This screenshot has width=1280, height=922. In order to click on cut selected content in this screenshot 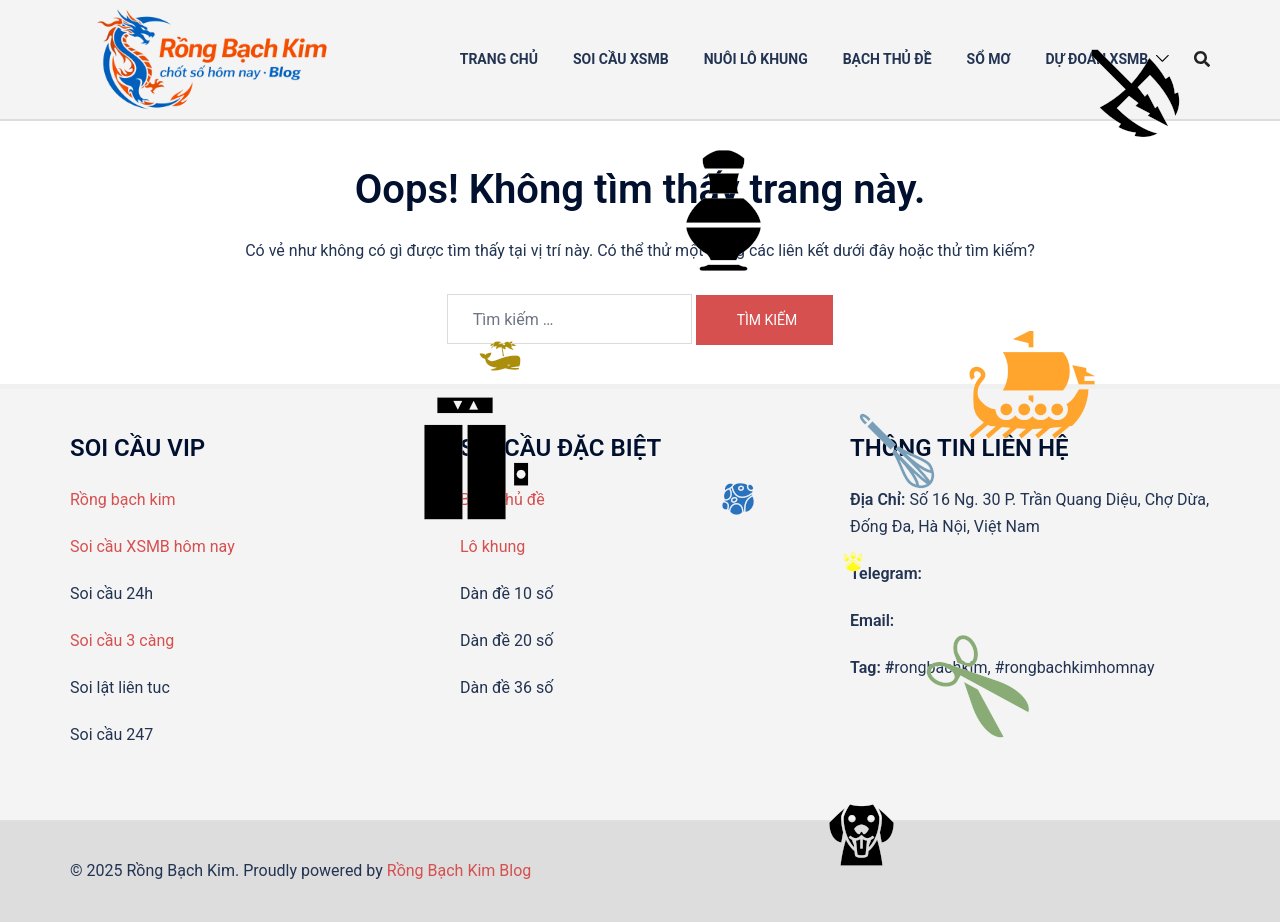, I will do `click(978, 686)`.